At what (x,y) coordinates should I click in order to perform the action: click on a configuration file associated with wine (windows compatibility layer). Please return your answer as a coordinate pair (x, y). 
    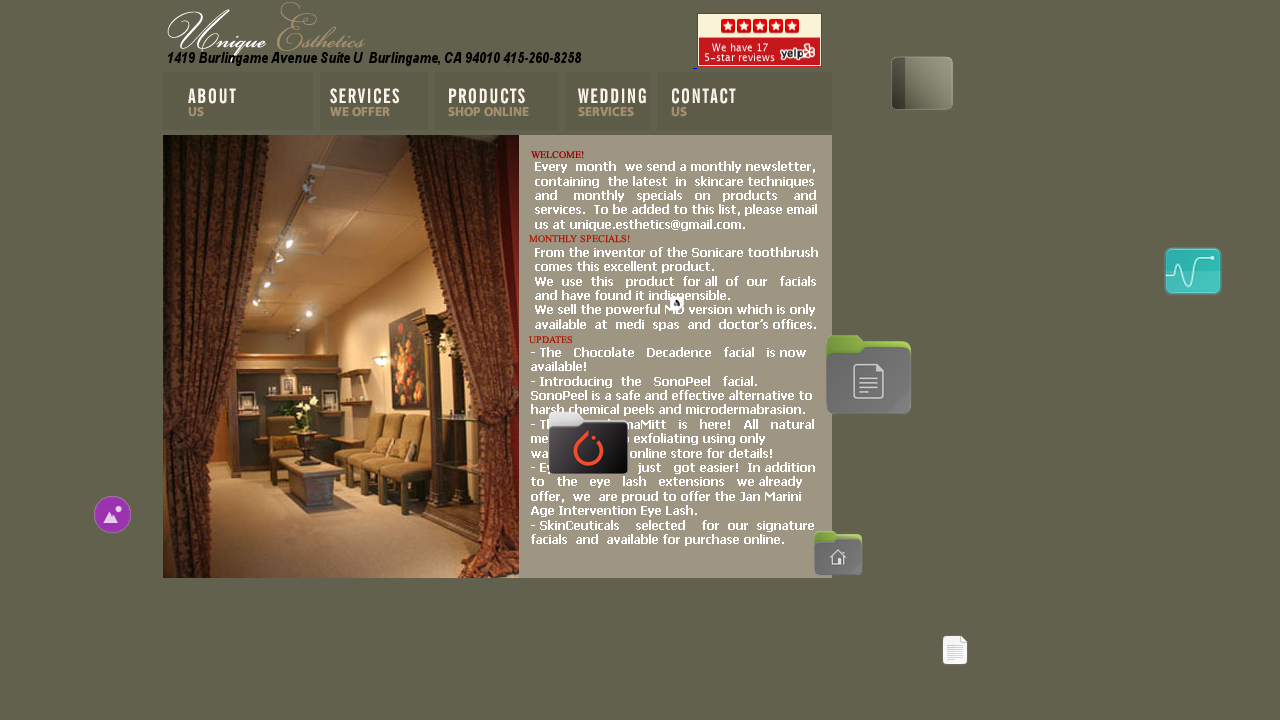
    Looking at the image, I should click on (955, 650).